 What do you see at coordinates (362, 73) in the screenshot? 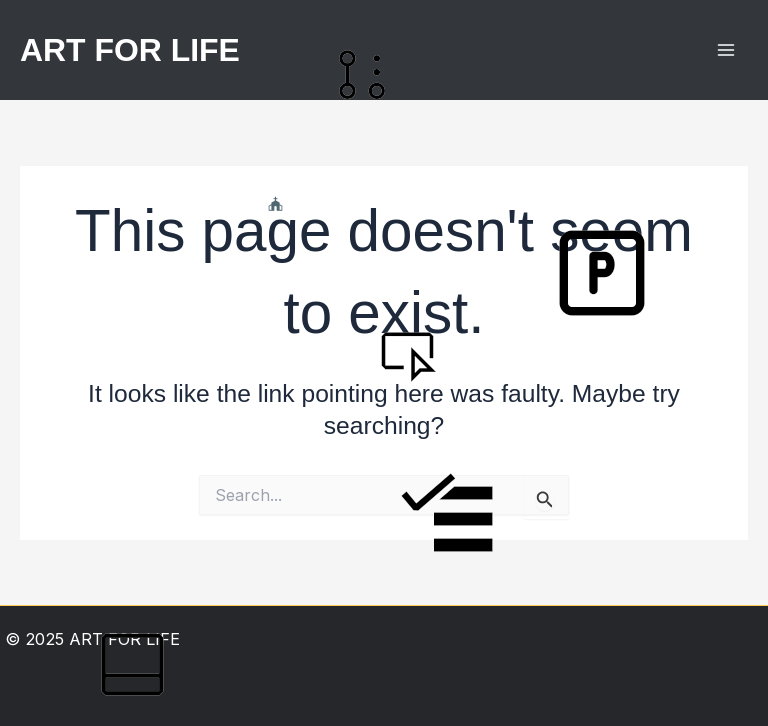
I see `draft pull request awaiting review` at bounding box center [362, 73].